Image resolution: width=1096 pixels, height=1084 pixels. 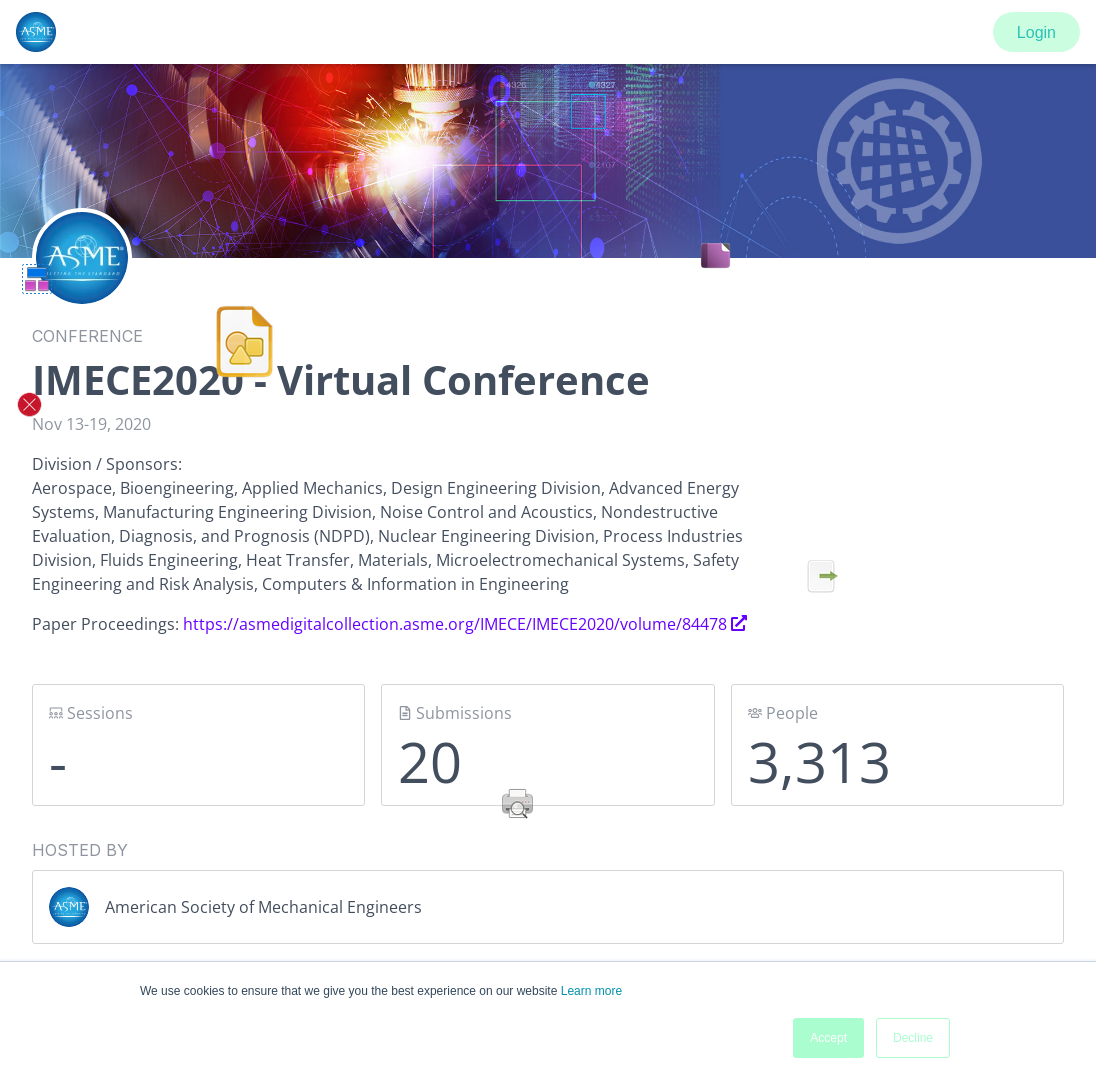 I want to click on preview document before printing, so click(x=517, y=803).